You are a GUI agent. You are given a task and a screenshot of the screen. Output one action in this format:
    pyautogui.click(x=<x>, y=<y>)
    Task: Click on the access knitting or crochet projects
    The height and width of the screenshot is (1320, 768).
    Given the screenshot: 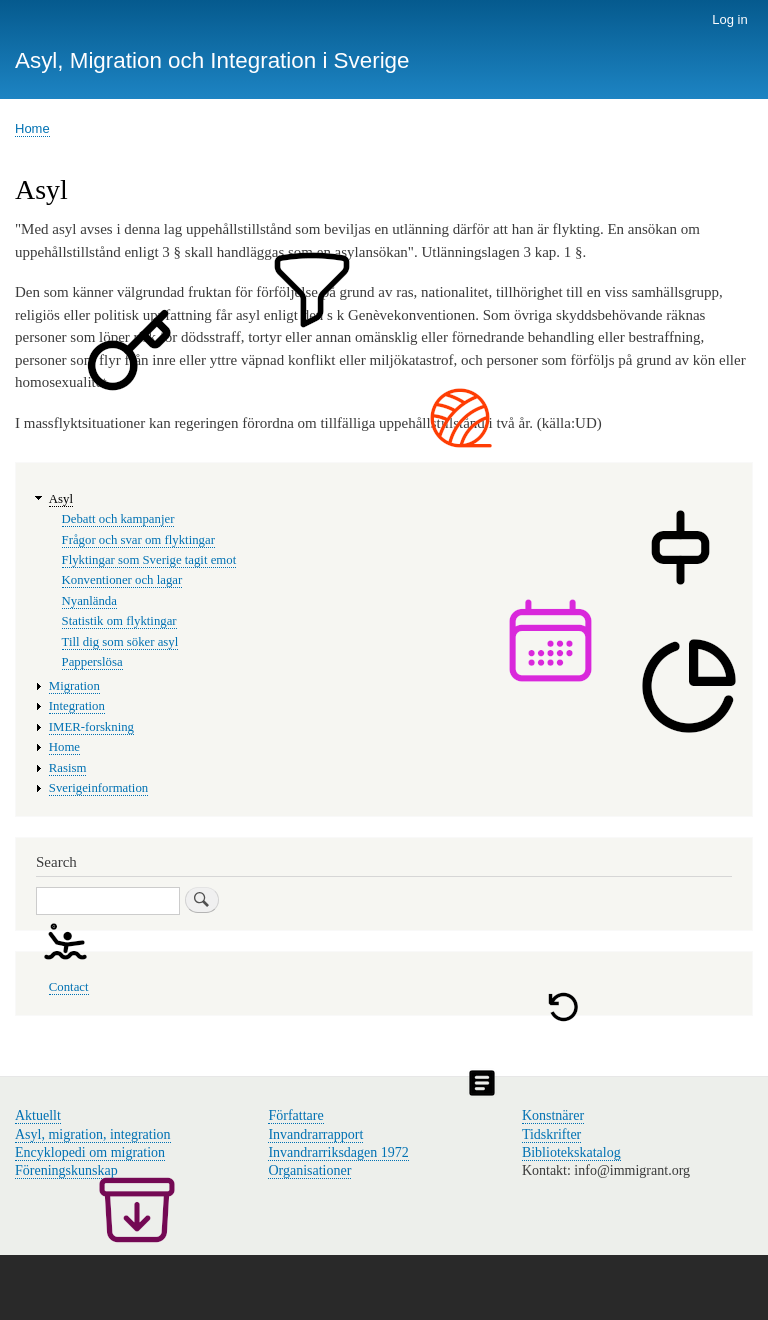 What is the action you would take?
    pyautogui.click(x=460, y=418)
    